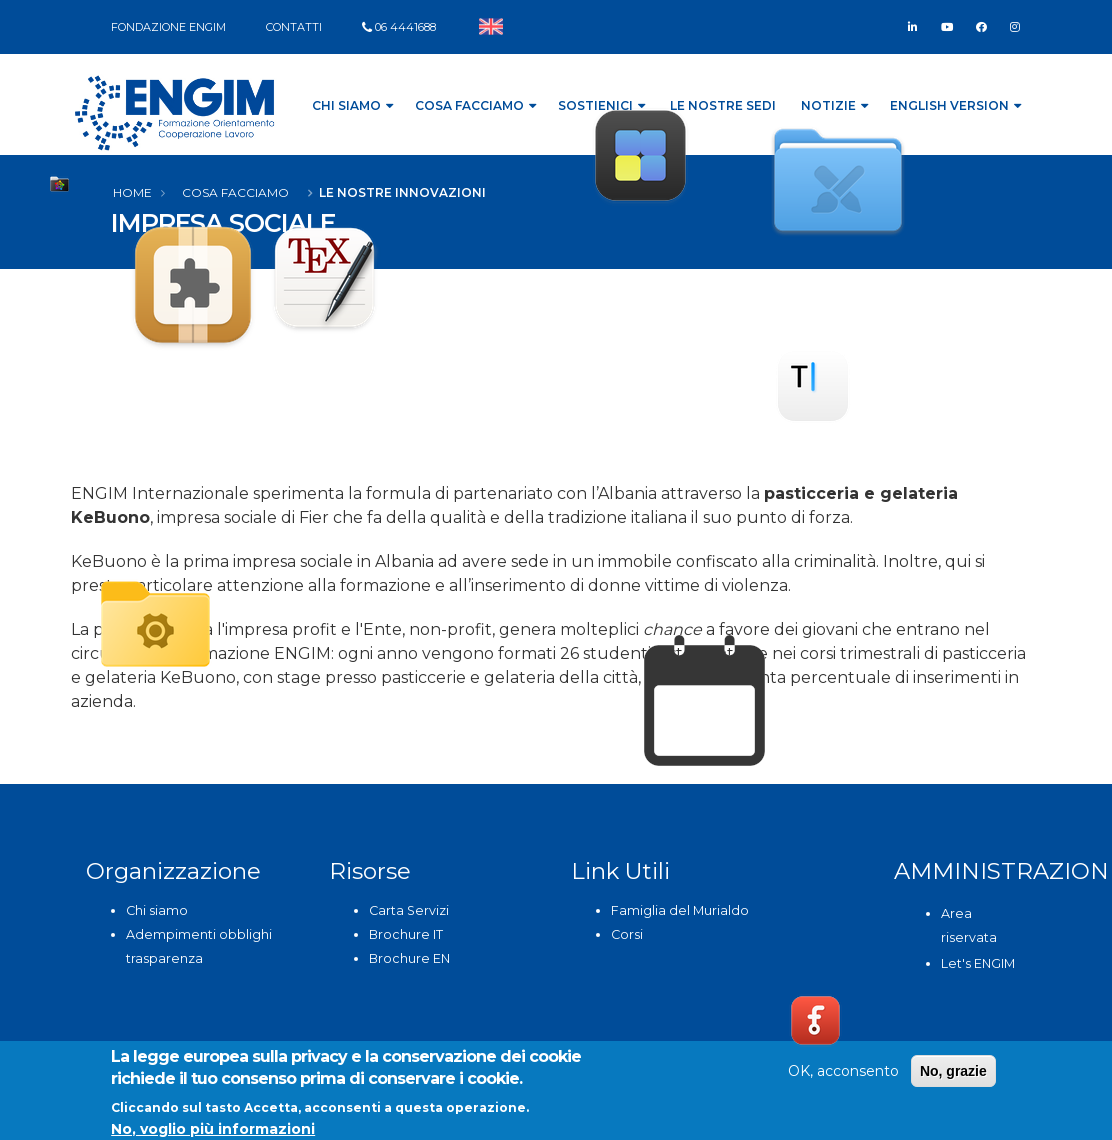 This screenshot has width=1112, height=1140. What do you see at coordinates (193, 287) in the screenshot?
I see `system add-on or plugin file` at bounding box center [193, 287].